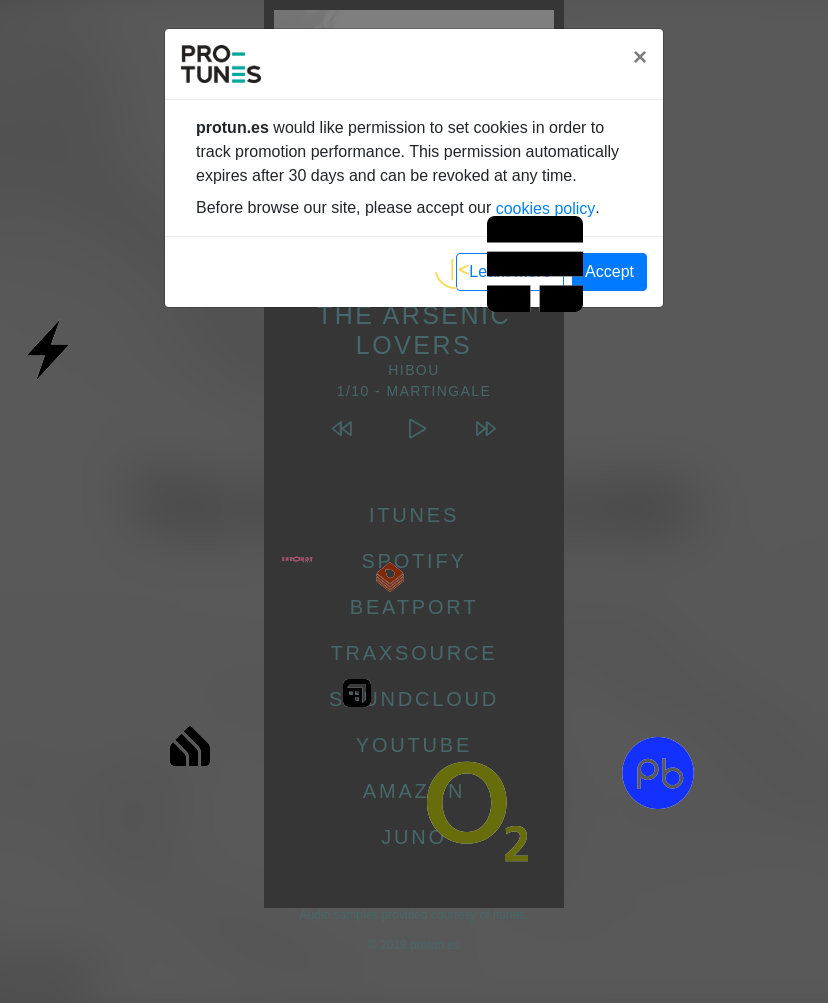  I want to click on open StackBlitz web IDE, so click(48, 350).